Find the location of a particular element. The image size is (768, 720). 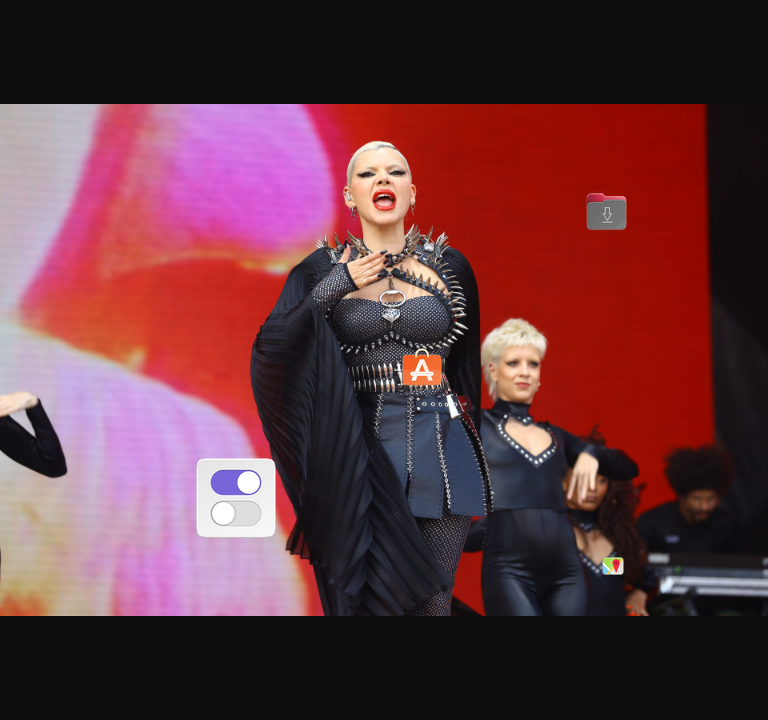

open your downloads folder is located at coordinates (606, 211).